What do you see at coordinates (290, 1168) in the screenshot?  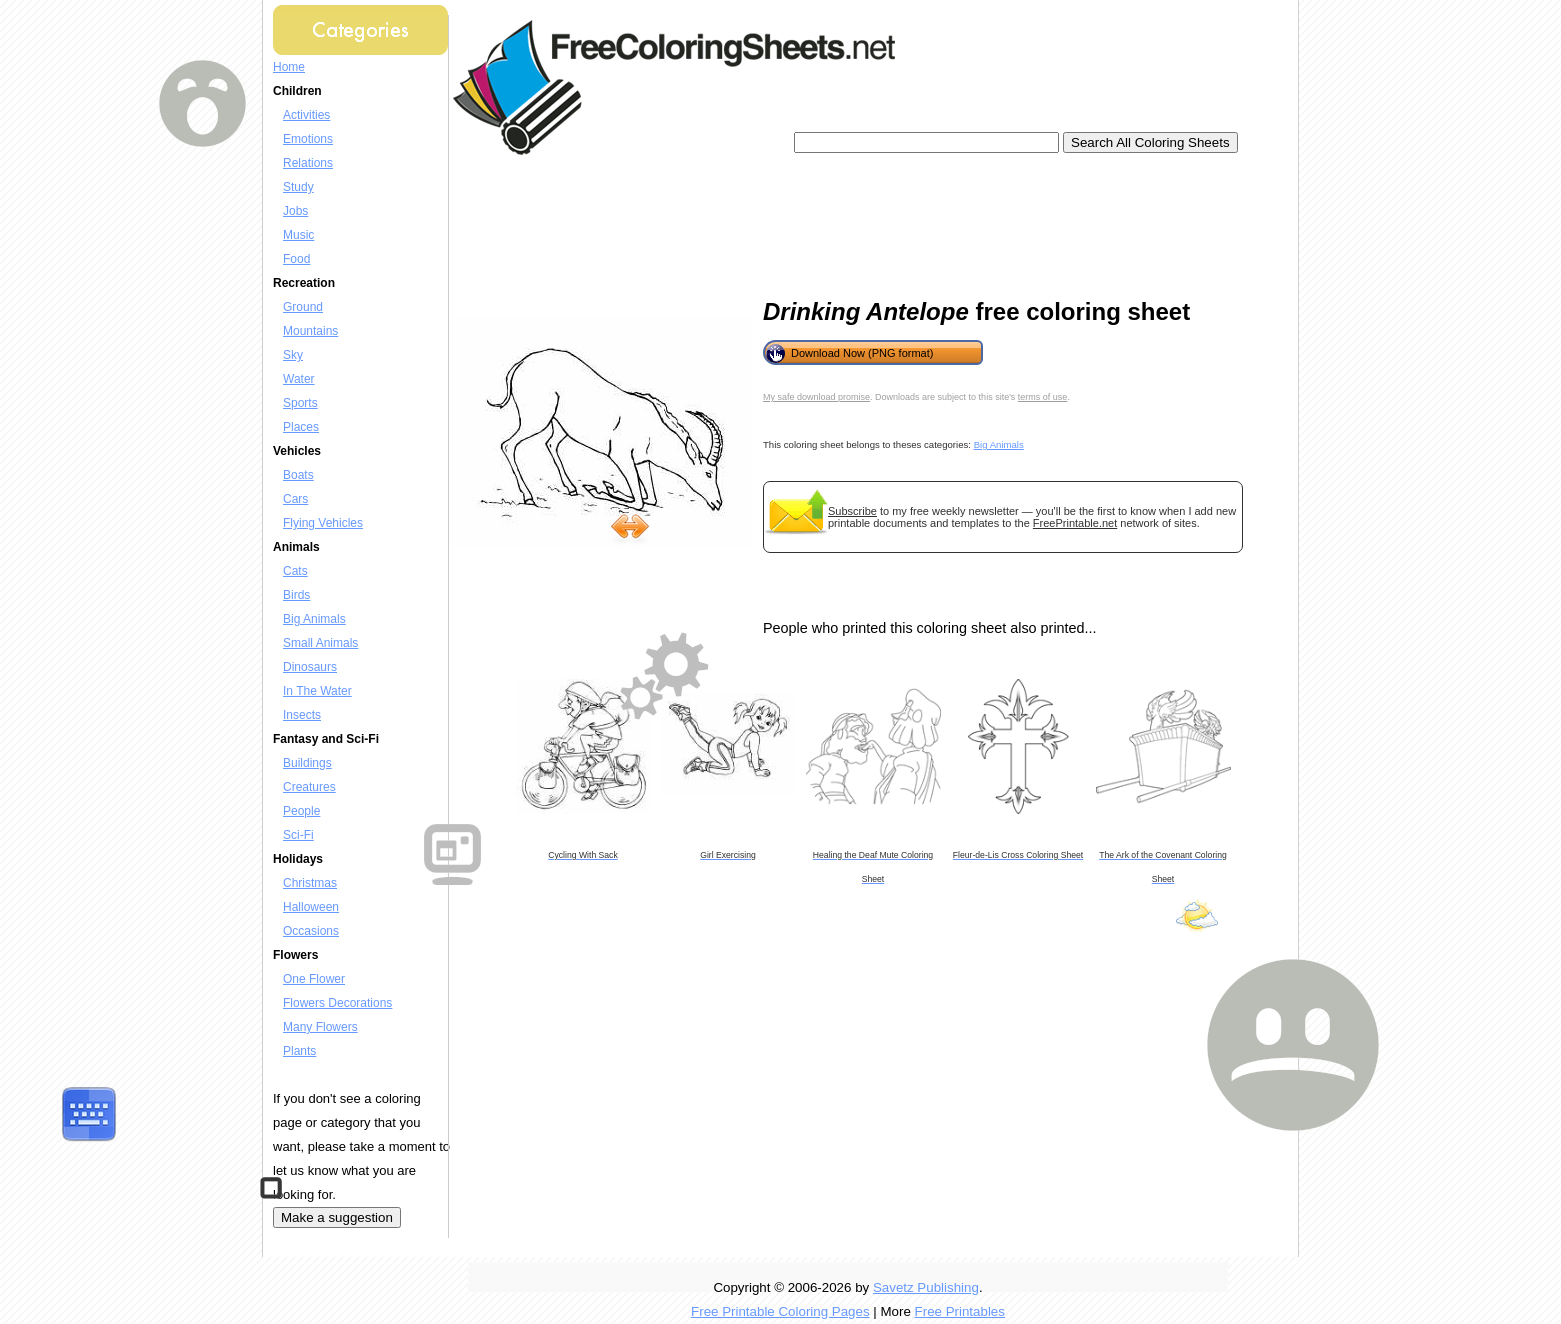 I see `stop or halt current media playback` at bounding box center [290, 1168].